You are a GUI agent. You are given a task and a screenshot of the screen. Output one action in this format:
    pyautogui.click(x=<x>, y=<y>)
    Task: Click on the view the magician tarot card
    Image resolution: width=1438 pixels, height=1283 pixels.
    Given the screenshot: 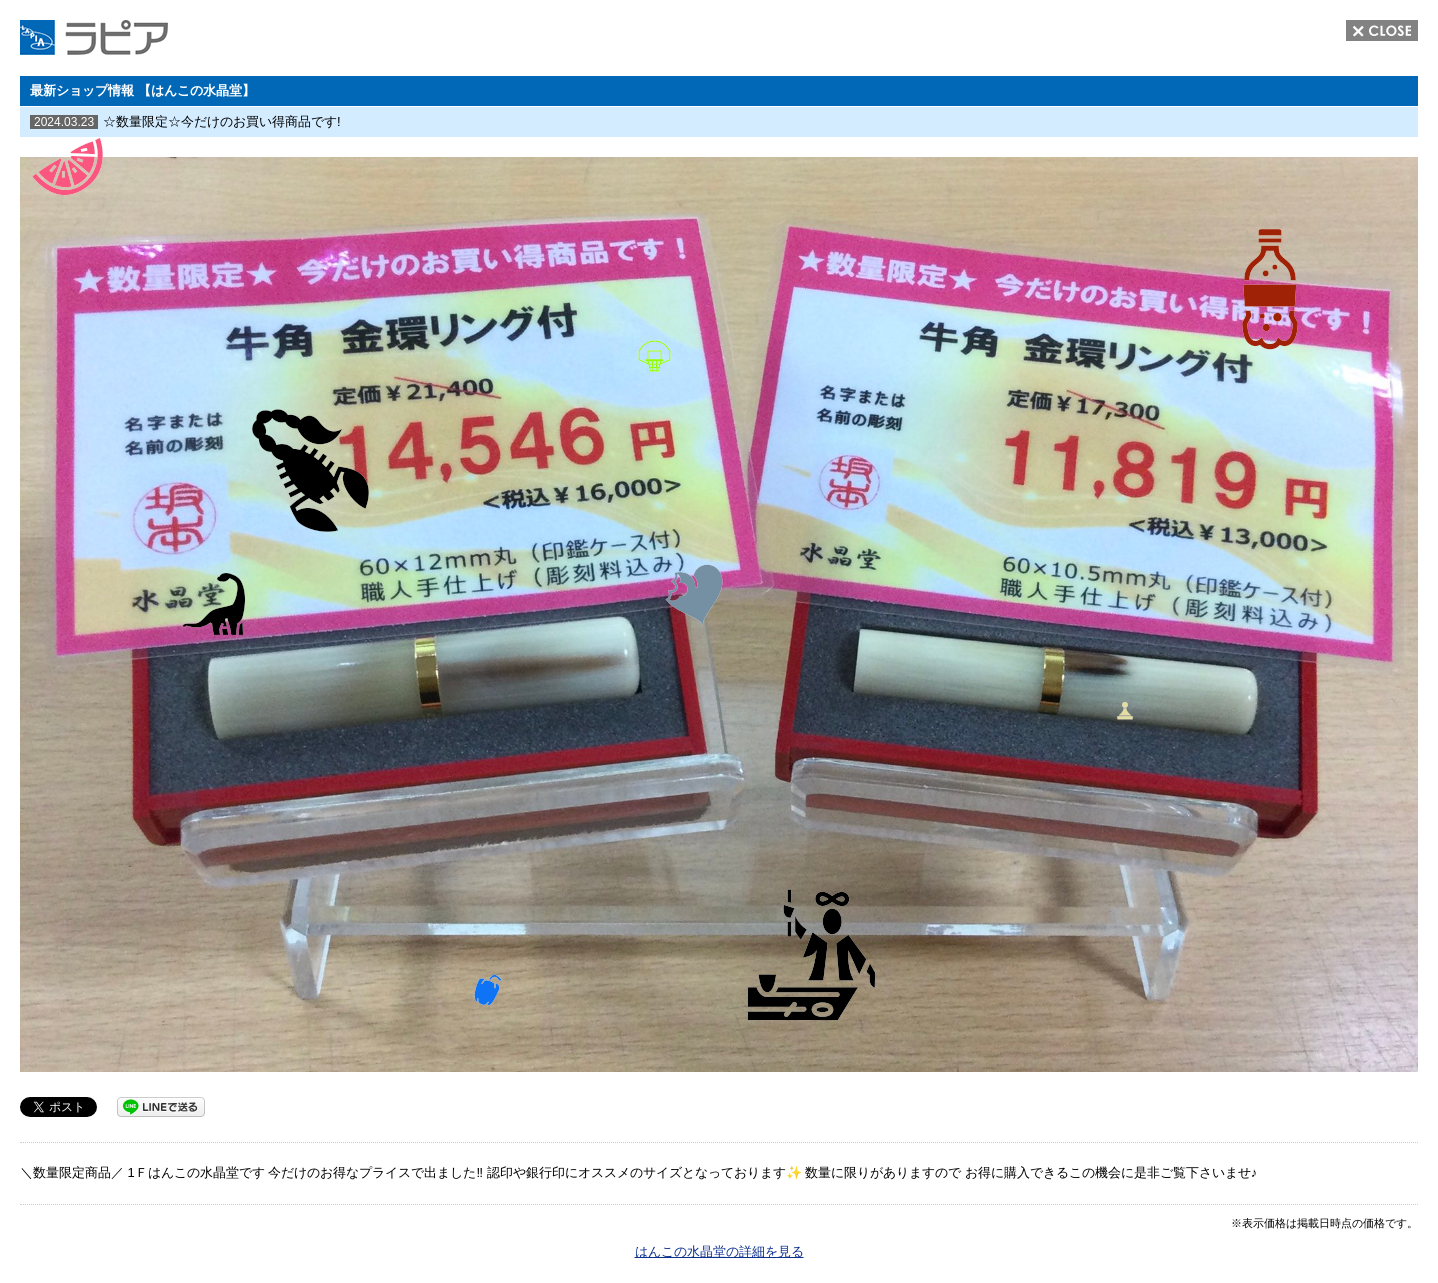 What is the action you would take?
    pyautogui.click(x=812, y=955)
    